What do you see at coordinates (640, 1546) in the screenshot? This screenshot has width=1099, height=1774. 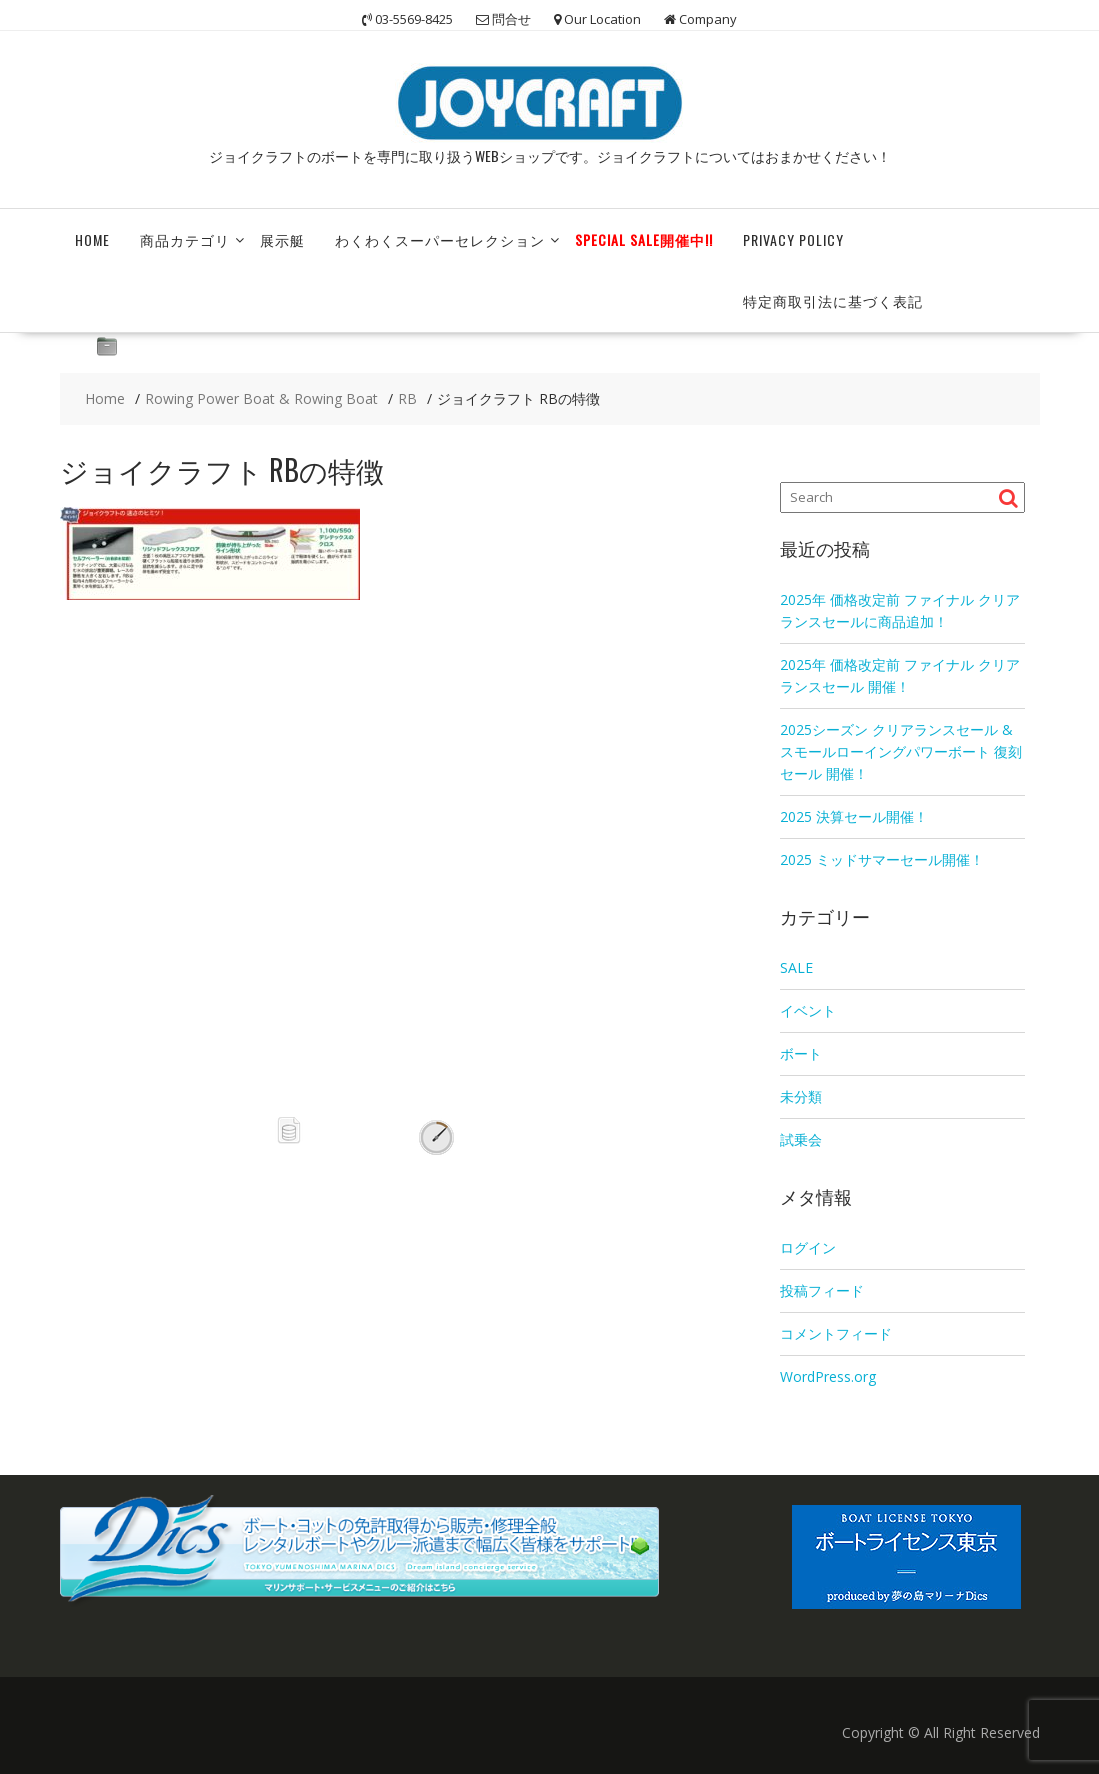 I see `open the visualize app` at bounding box center [640, 1546].